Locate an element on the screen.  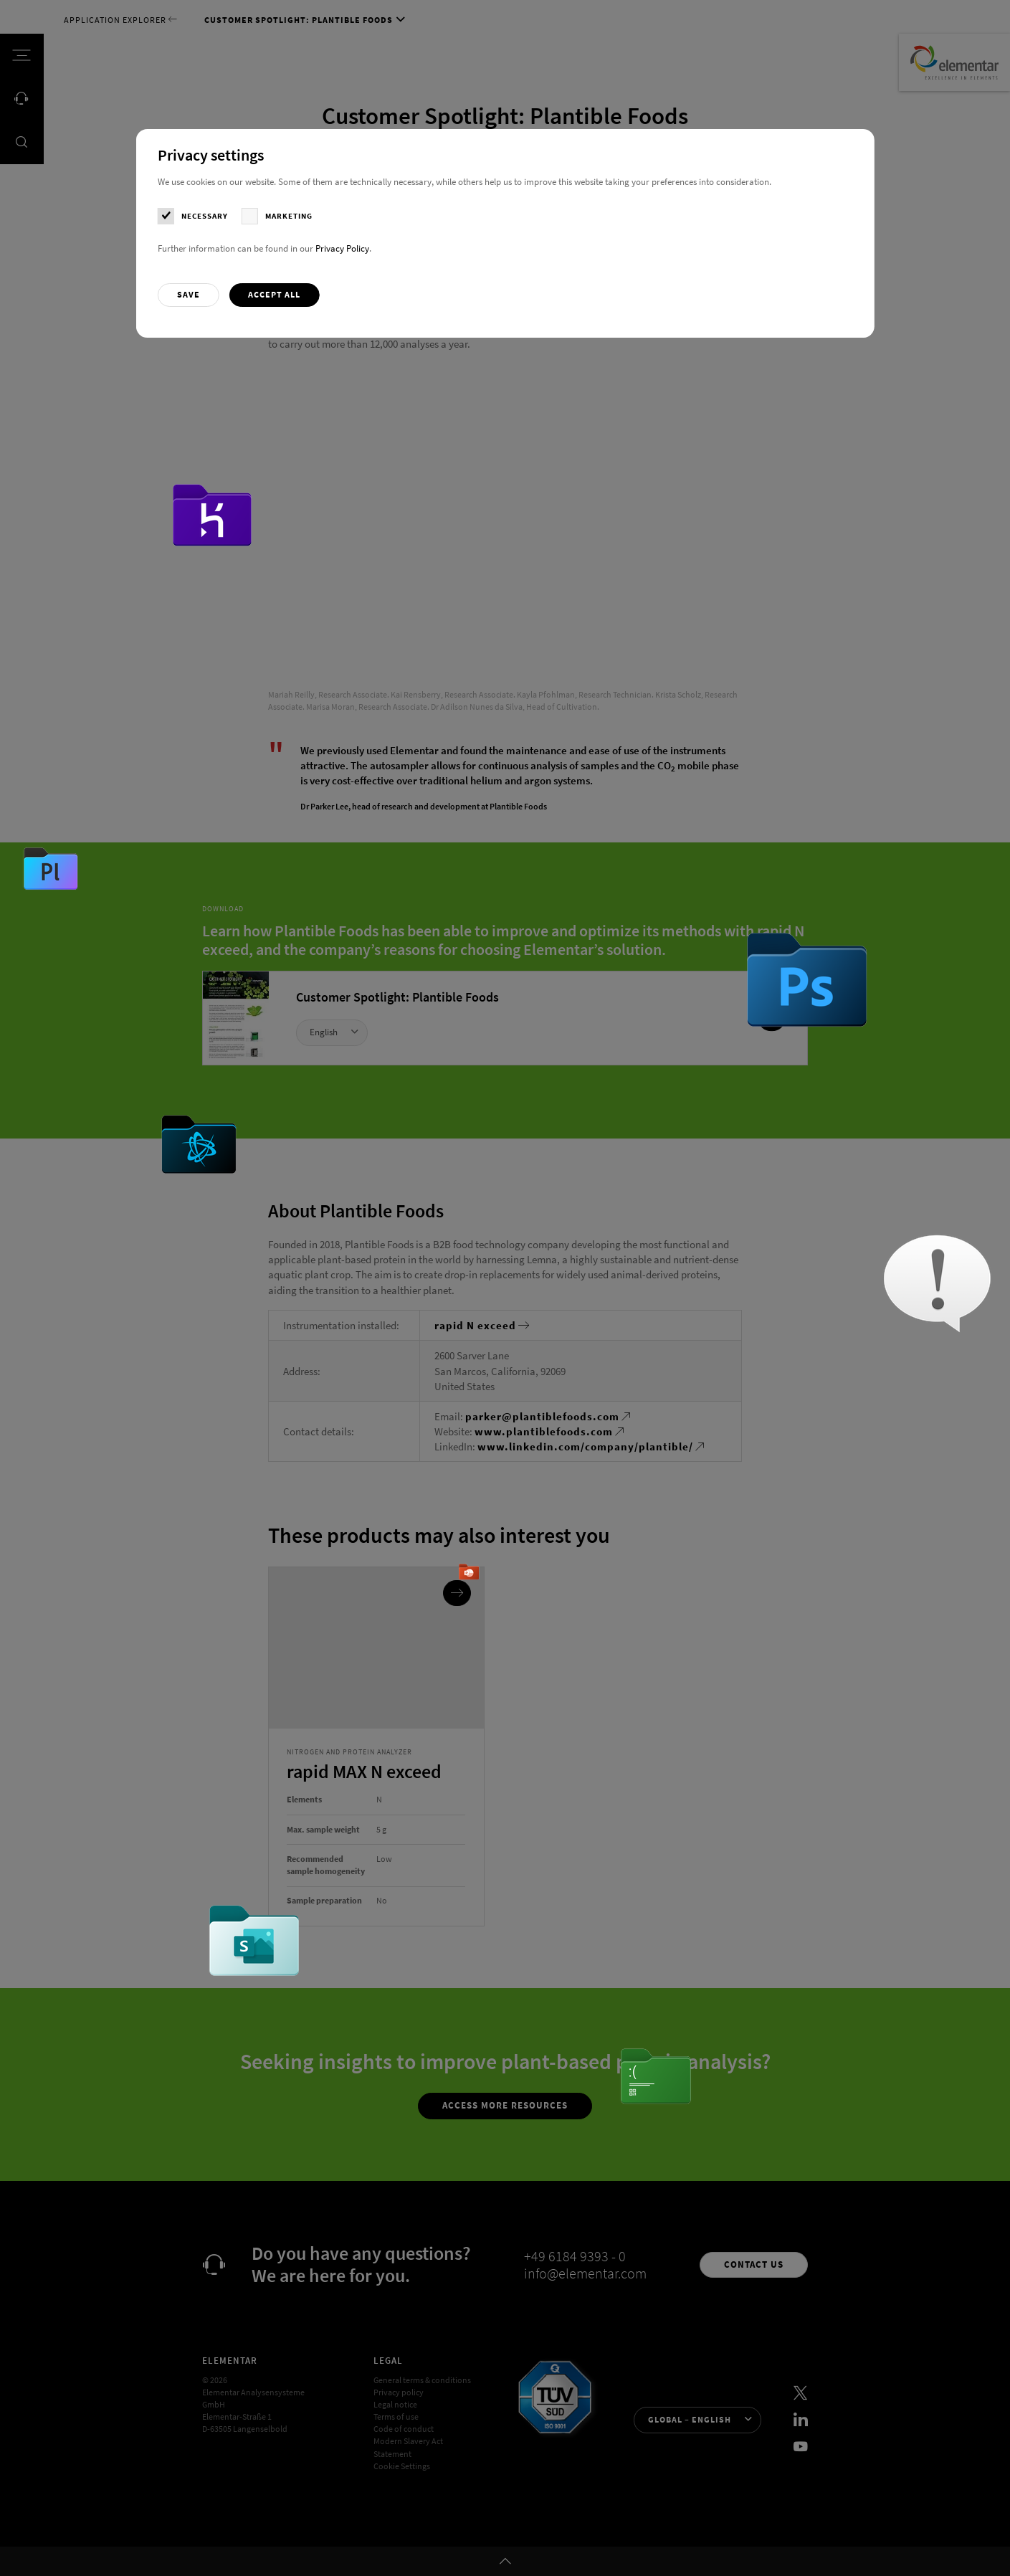
open your Battle.net games folder is located at coordinates (199, 1146).